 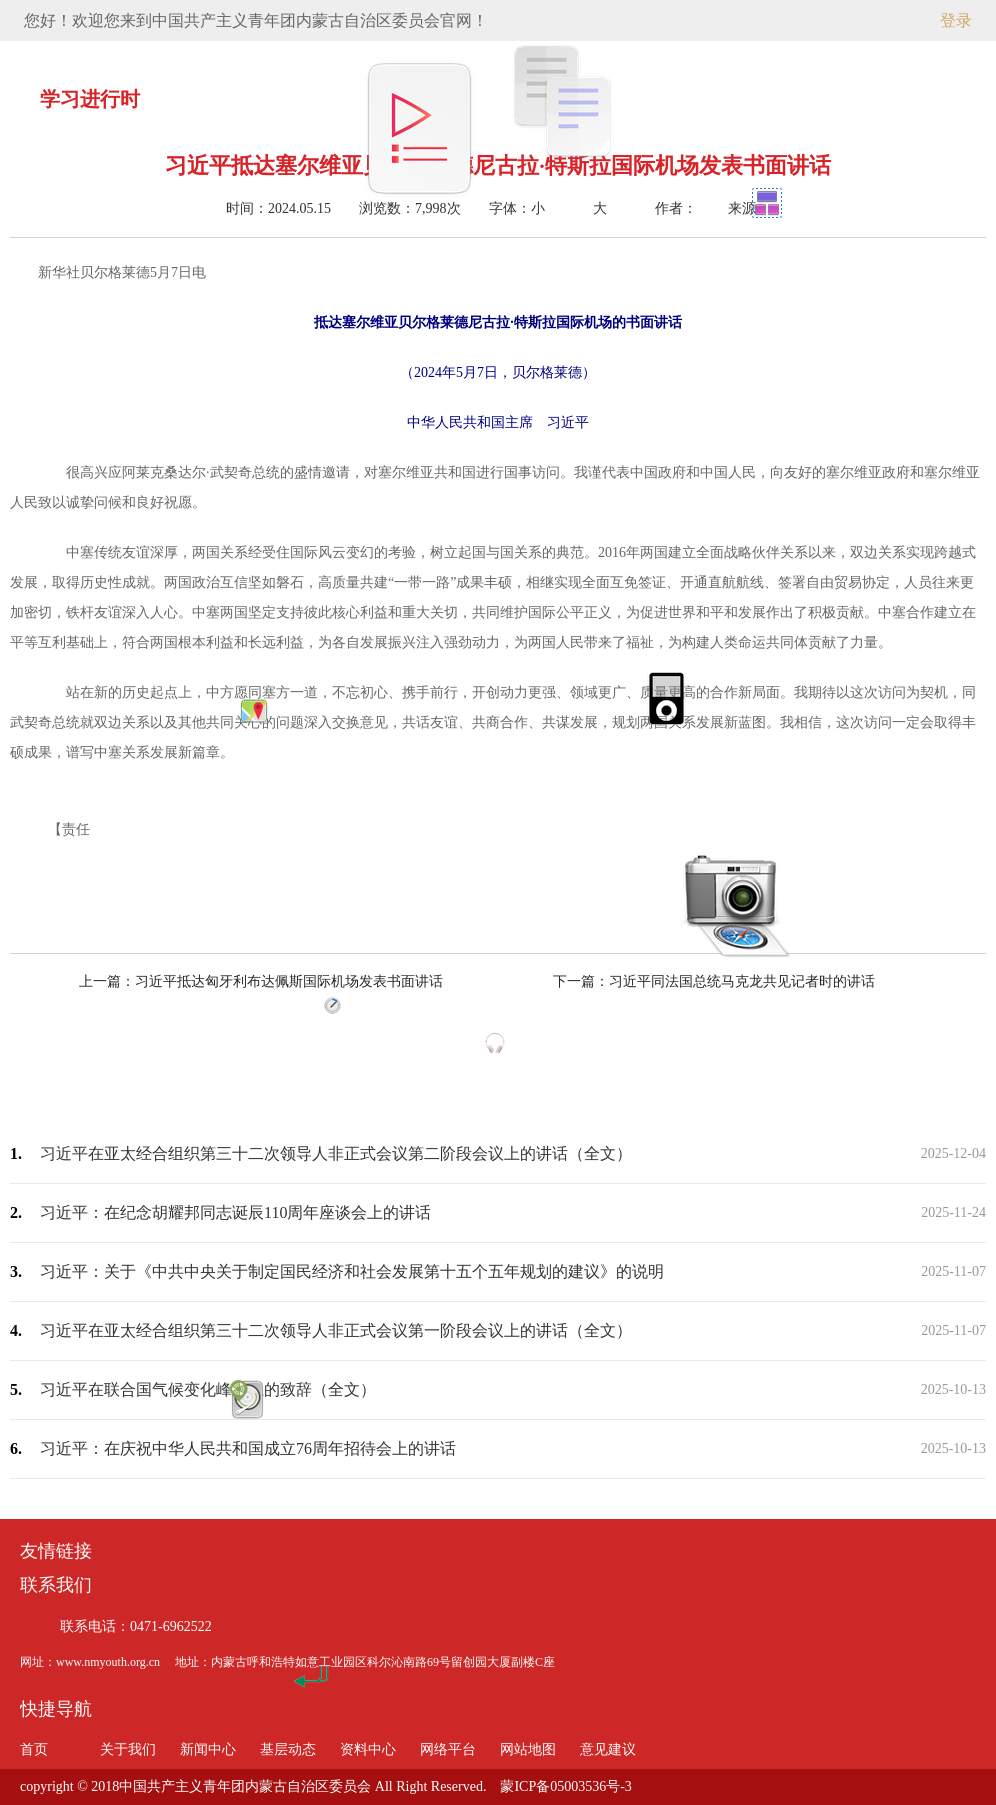 I want to click on access connected iPod Classic device, so click(x=666, y=698).